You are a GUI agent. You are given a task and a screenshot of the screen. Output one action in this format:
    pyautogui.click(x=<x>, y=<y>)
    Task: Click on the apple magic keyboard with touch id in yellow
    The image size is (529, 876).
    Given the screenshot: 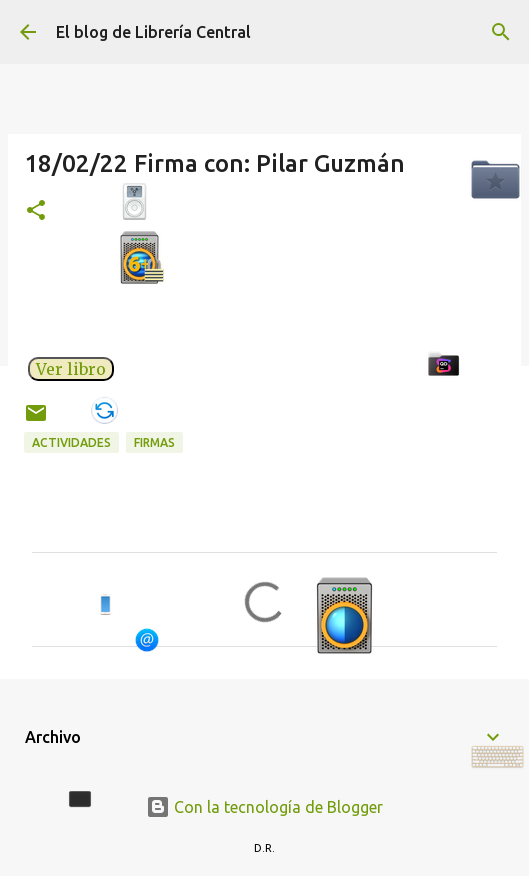 What is the action you would take?
    pyautogui.click(x=497, y=756)
    